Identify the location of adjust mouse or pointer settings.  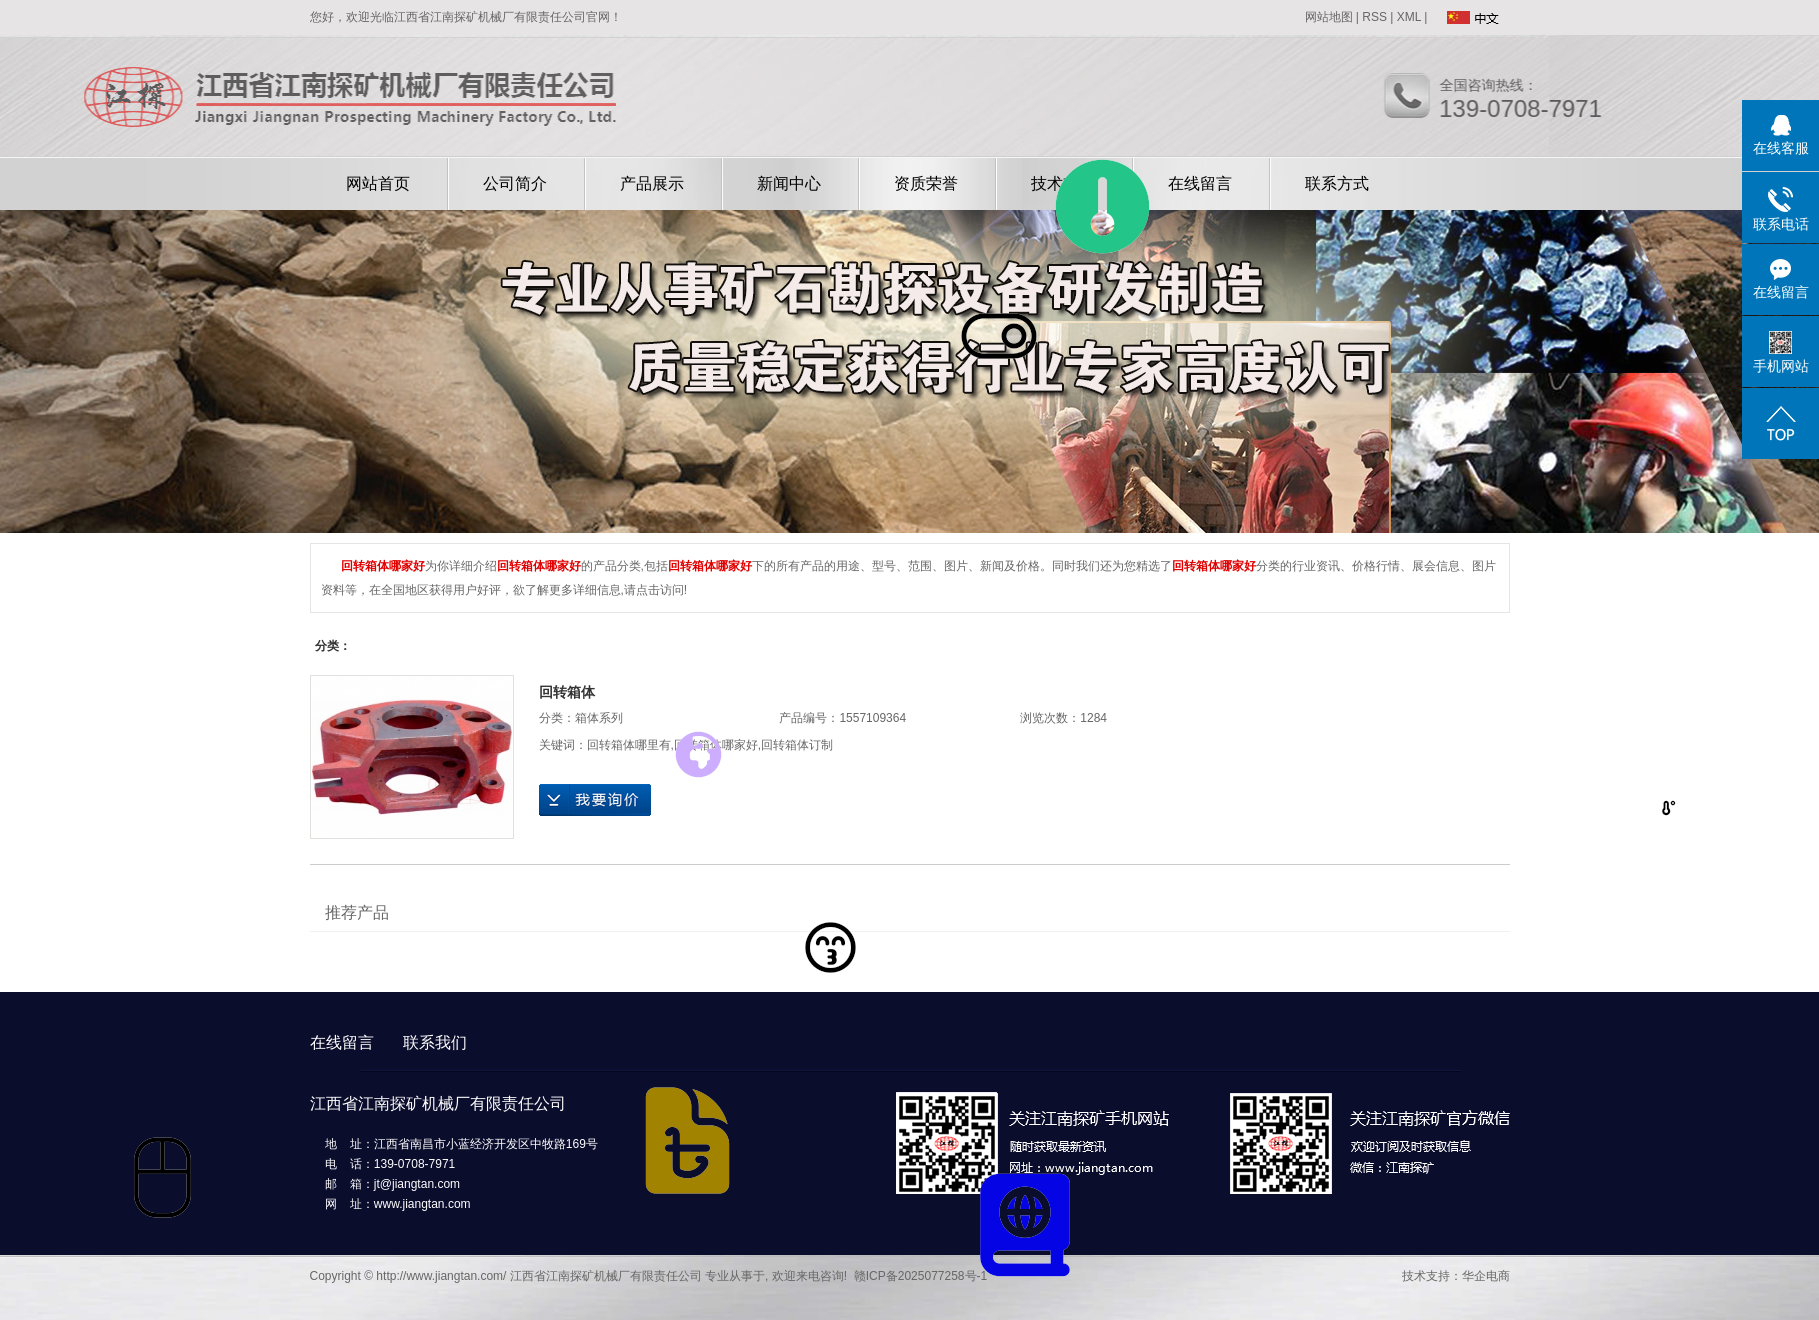
(162, 1177).